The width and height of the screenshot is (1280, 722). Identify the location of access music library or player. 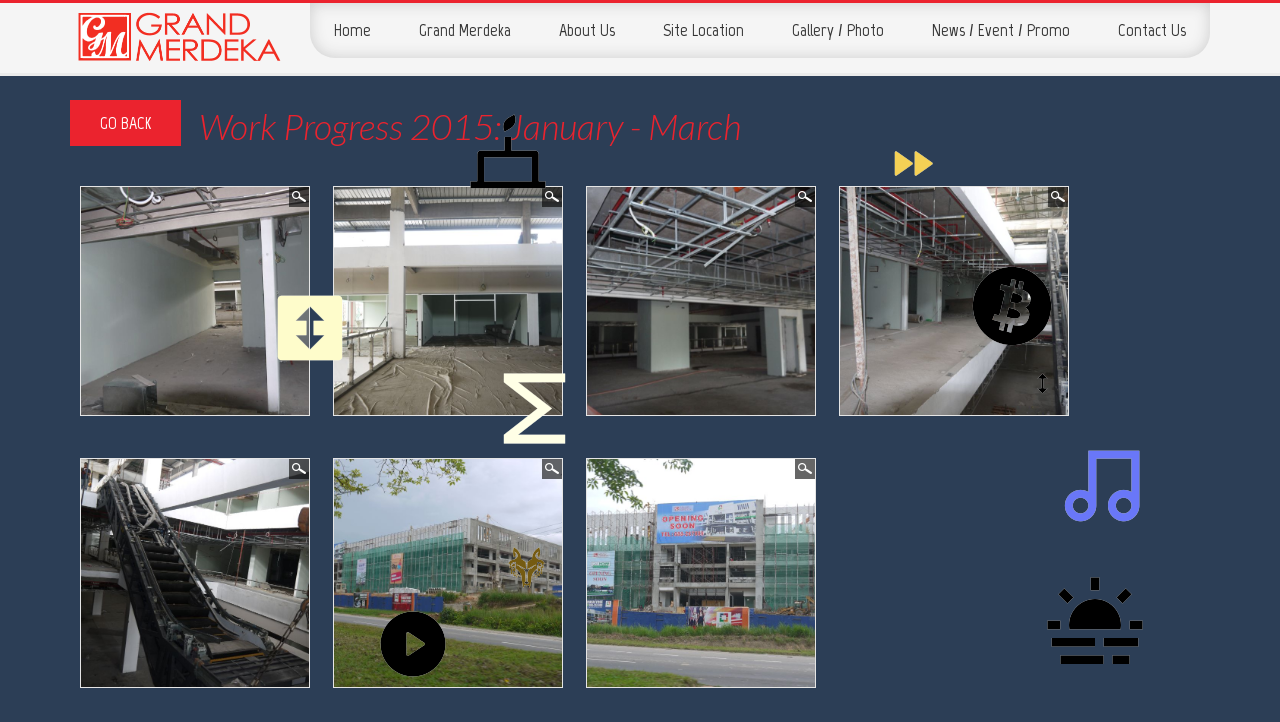
(1108, 486).